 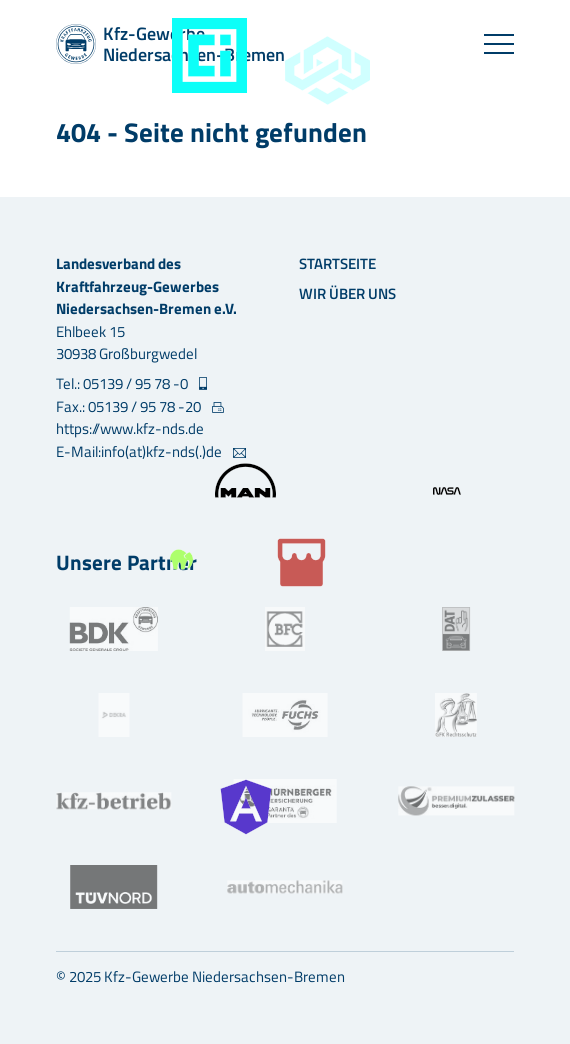 What do you see at coordinates (209, 55) in the screenshot?
I see `open container initiative (OCI) logo` at bounding box center [209, 55].